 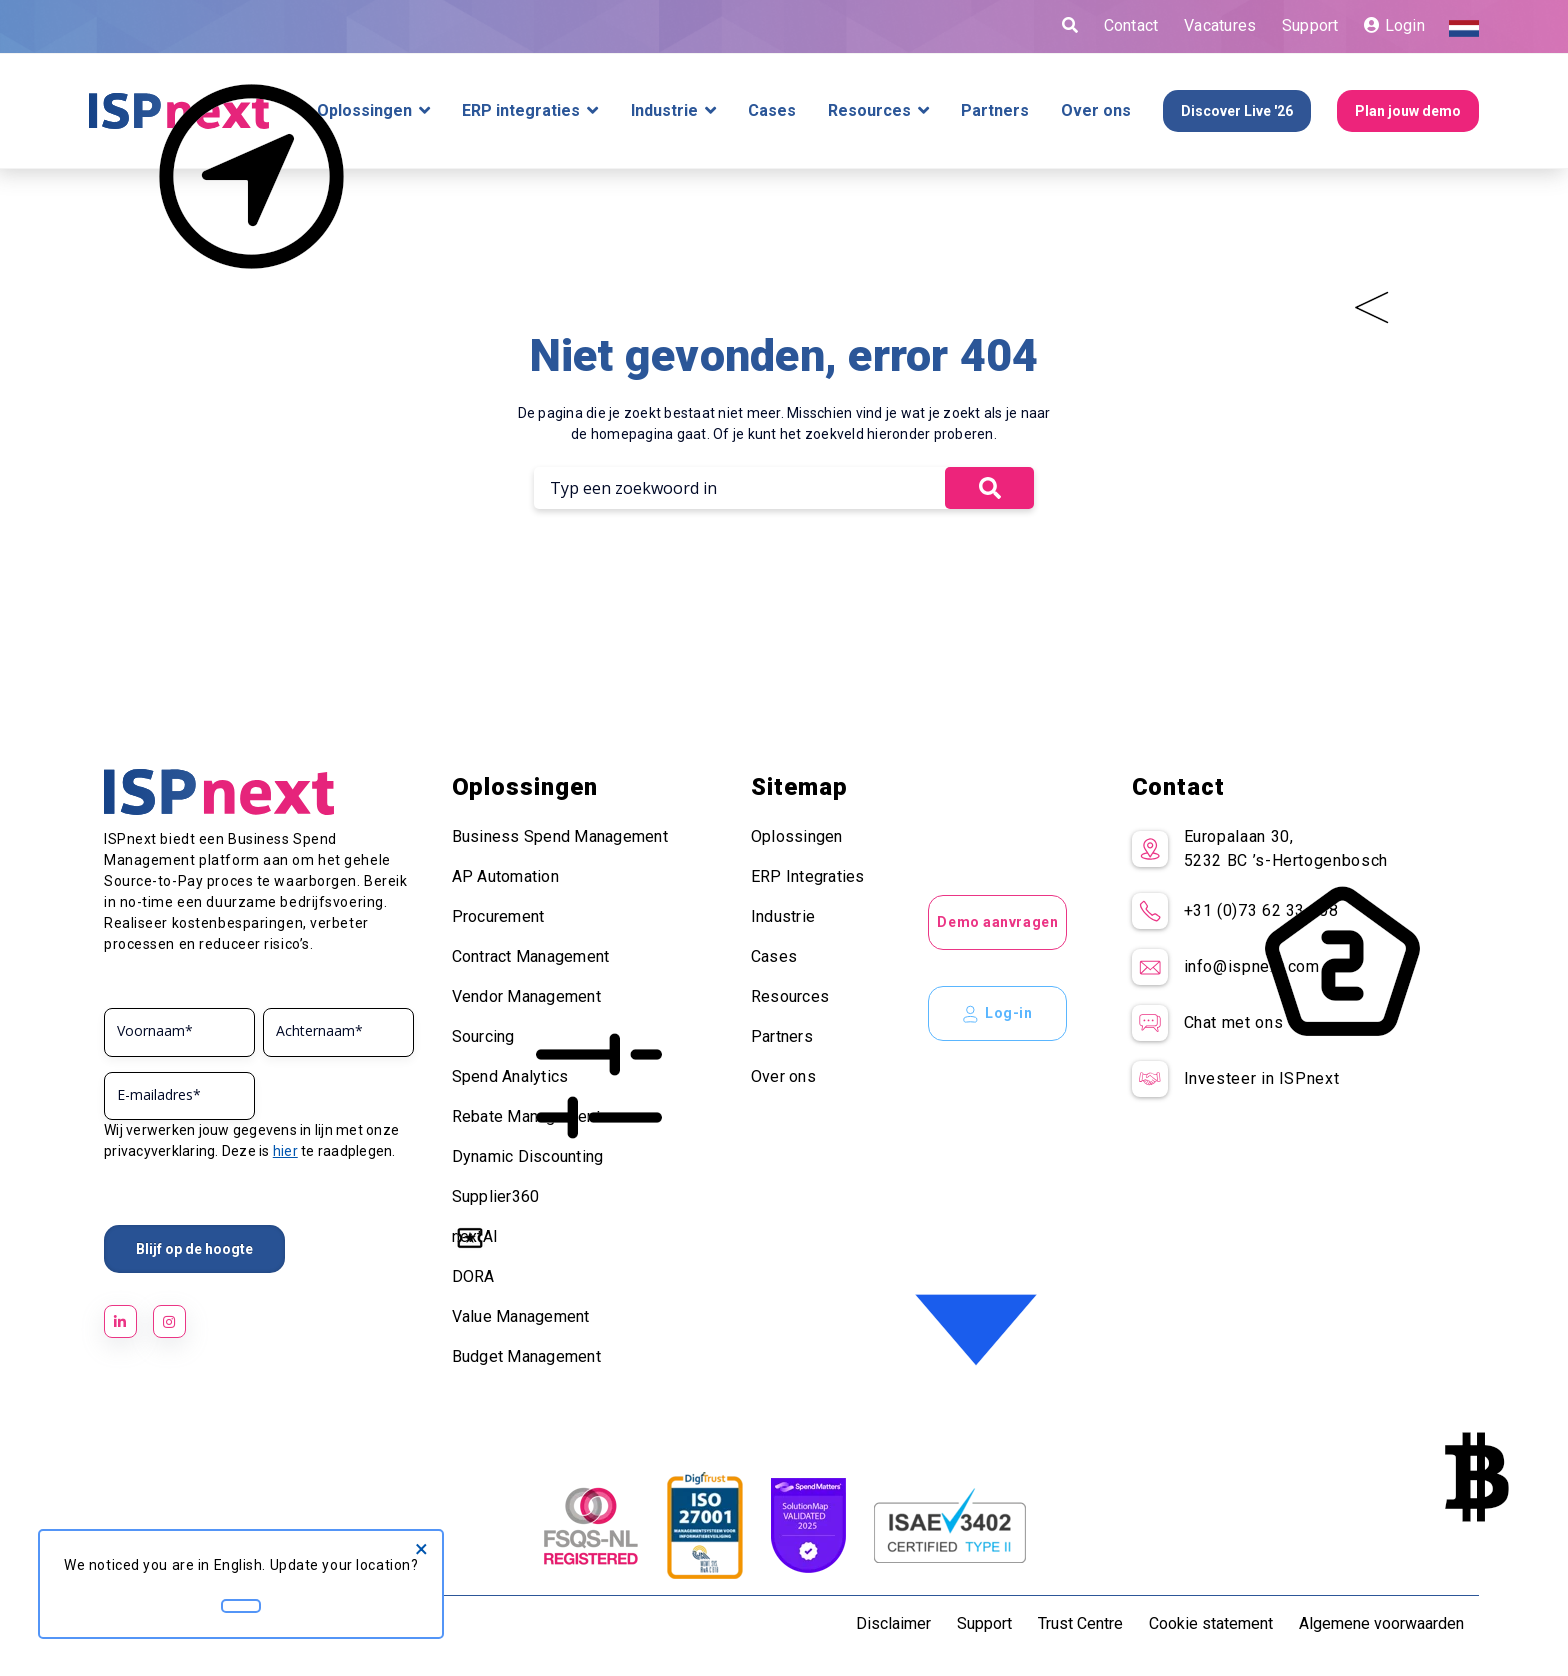 What do you see at coordinates (976, 1330) in the screenshot?
I see `expand a dropdown menu` at bounding box center [976, 1330].